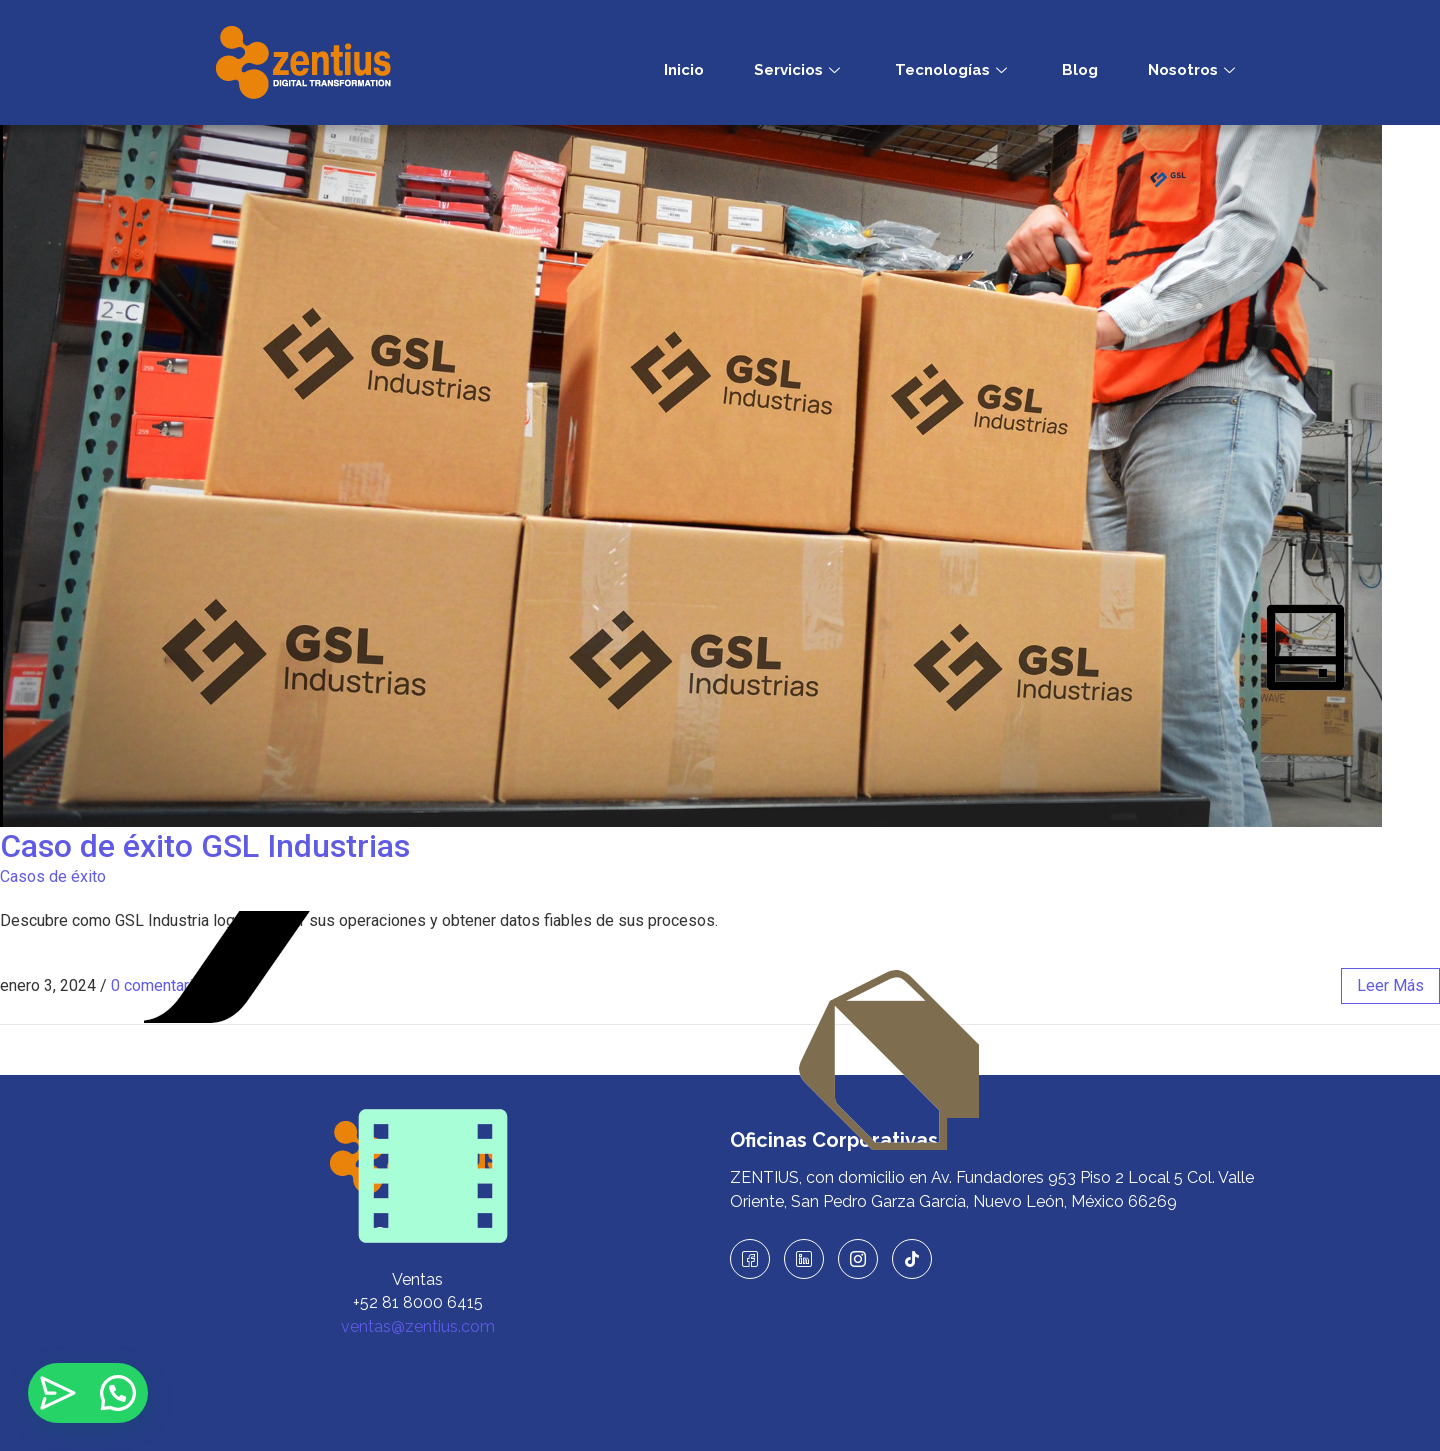 Image resolution: width=1440 pixels, height=1451 pixels. What do you see at coordinates (433, 1176) in the screenshot?
I see `access video or film content` at bounding box center [433, 1176].